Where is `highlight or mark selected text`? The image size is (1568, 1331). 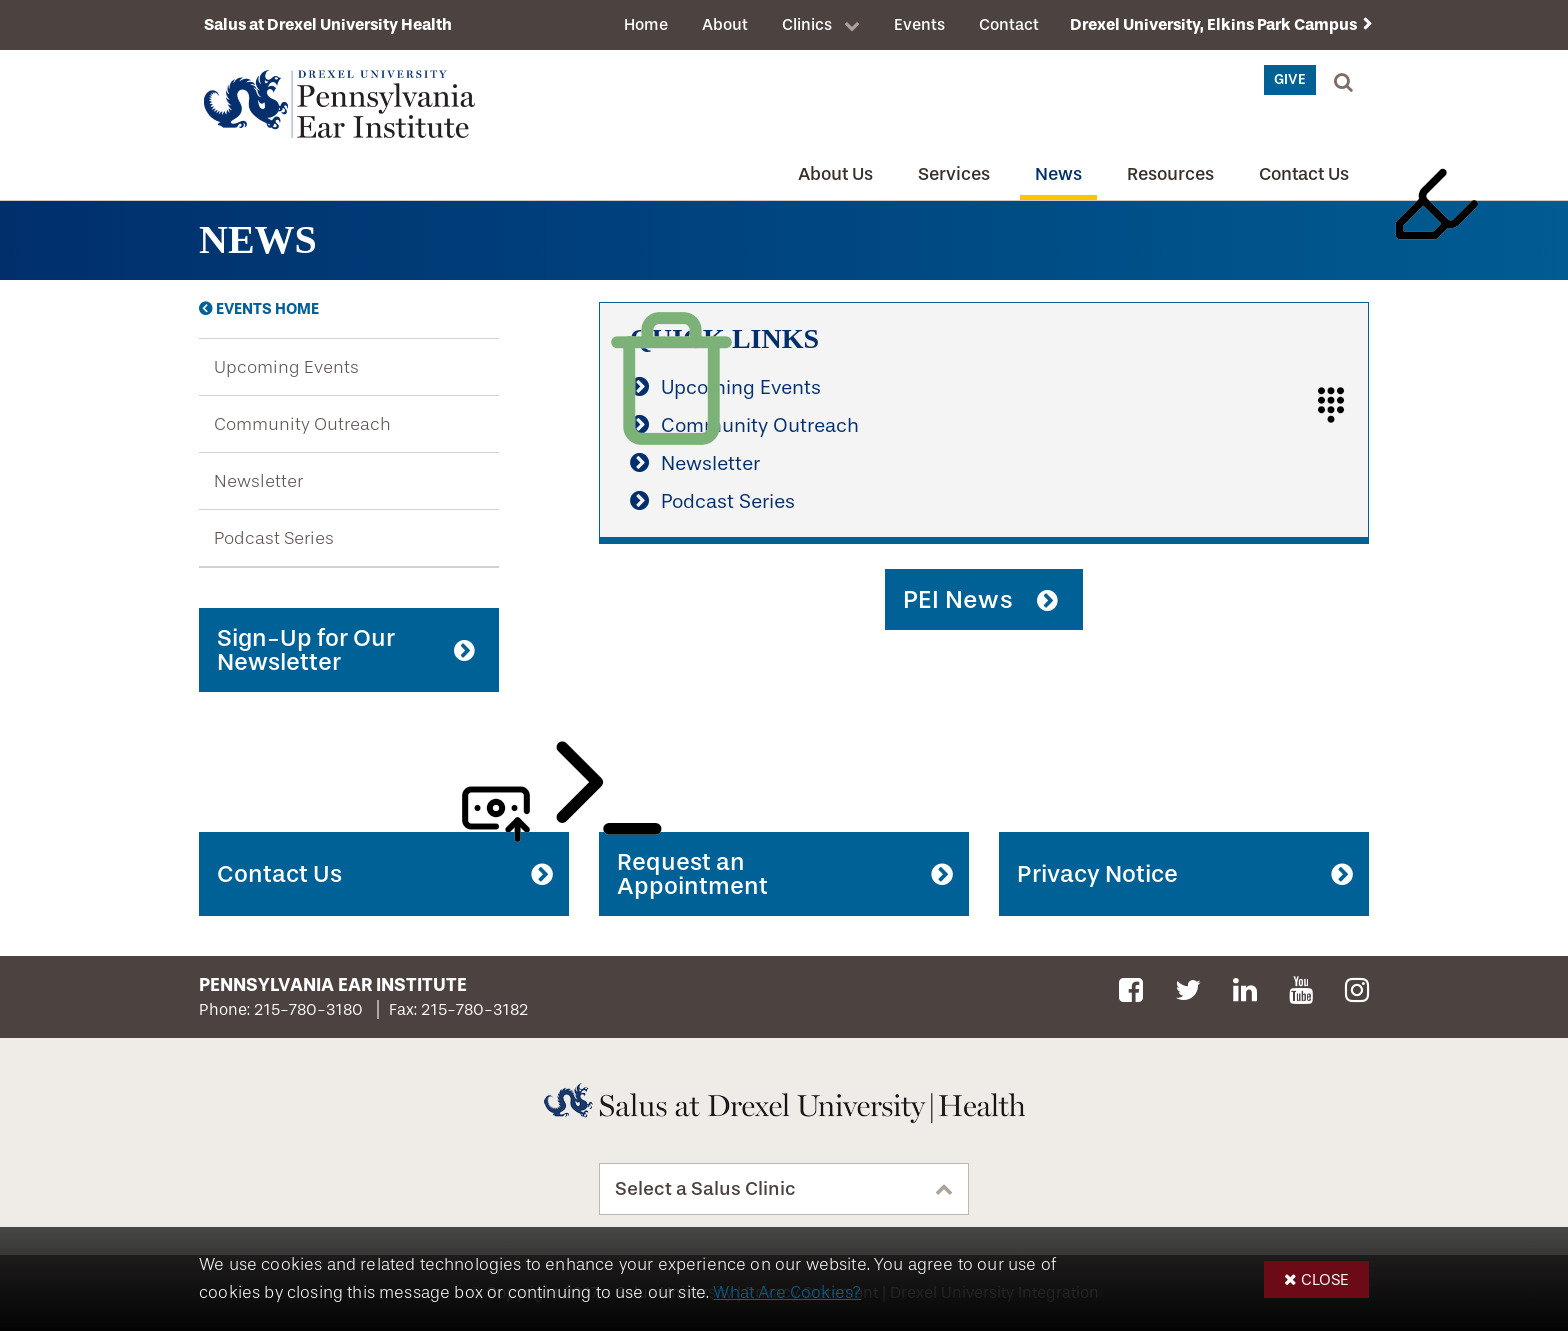
highlight or mark selected text is located at coordinates (1435, 204).